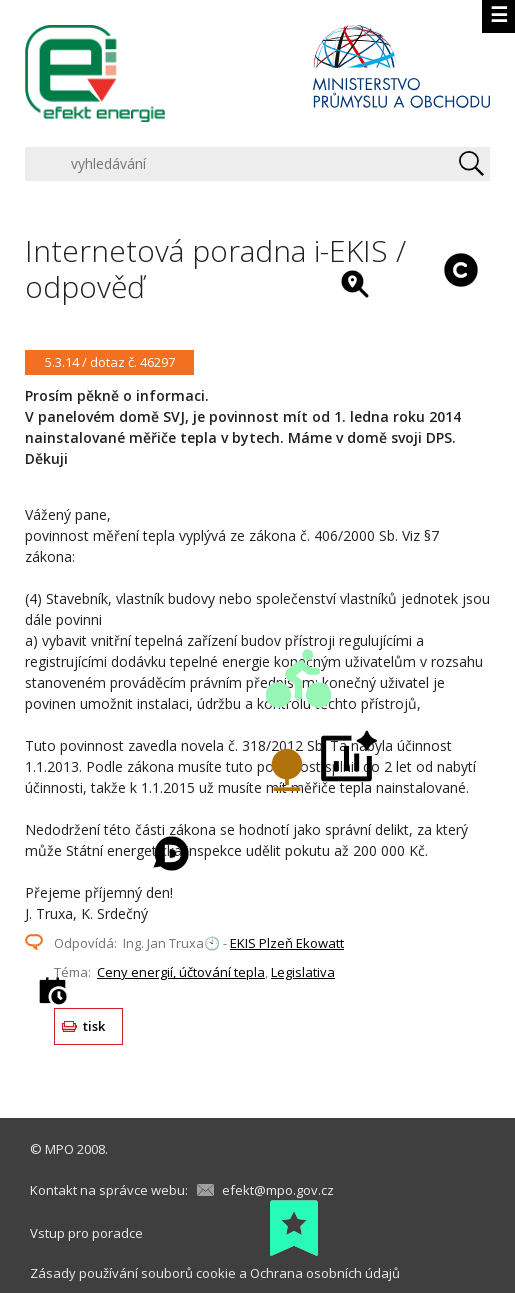 This screenshot has height=1293, width=515. Describe the element at coordinates (461, 270) in the screenshot. I see `indicates copyrighted content` at that location.